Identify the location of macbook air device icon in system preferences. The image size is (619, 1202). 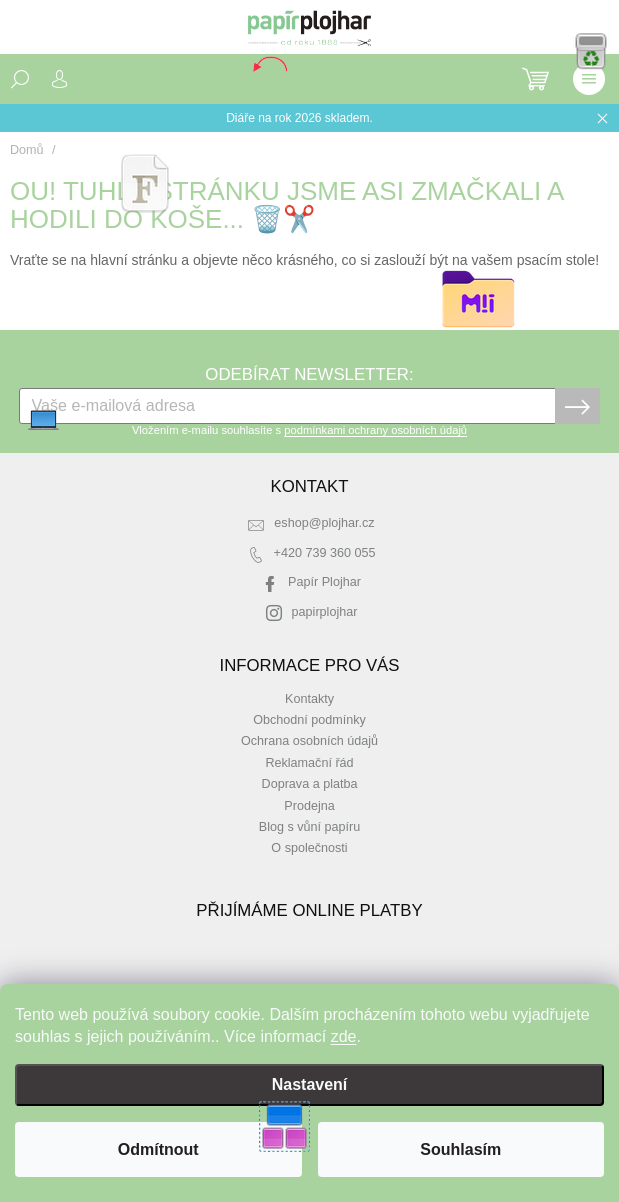
(43, 417).